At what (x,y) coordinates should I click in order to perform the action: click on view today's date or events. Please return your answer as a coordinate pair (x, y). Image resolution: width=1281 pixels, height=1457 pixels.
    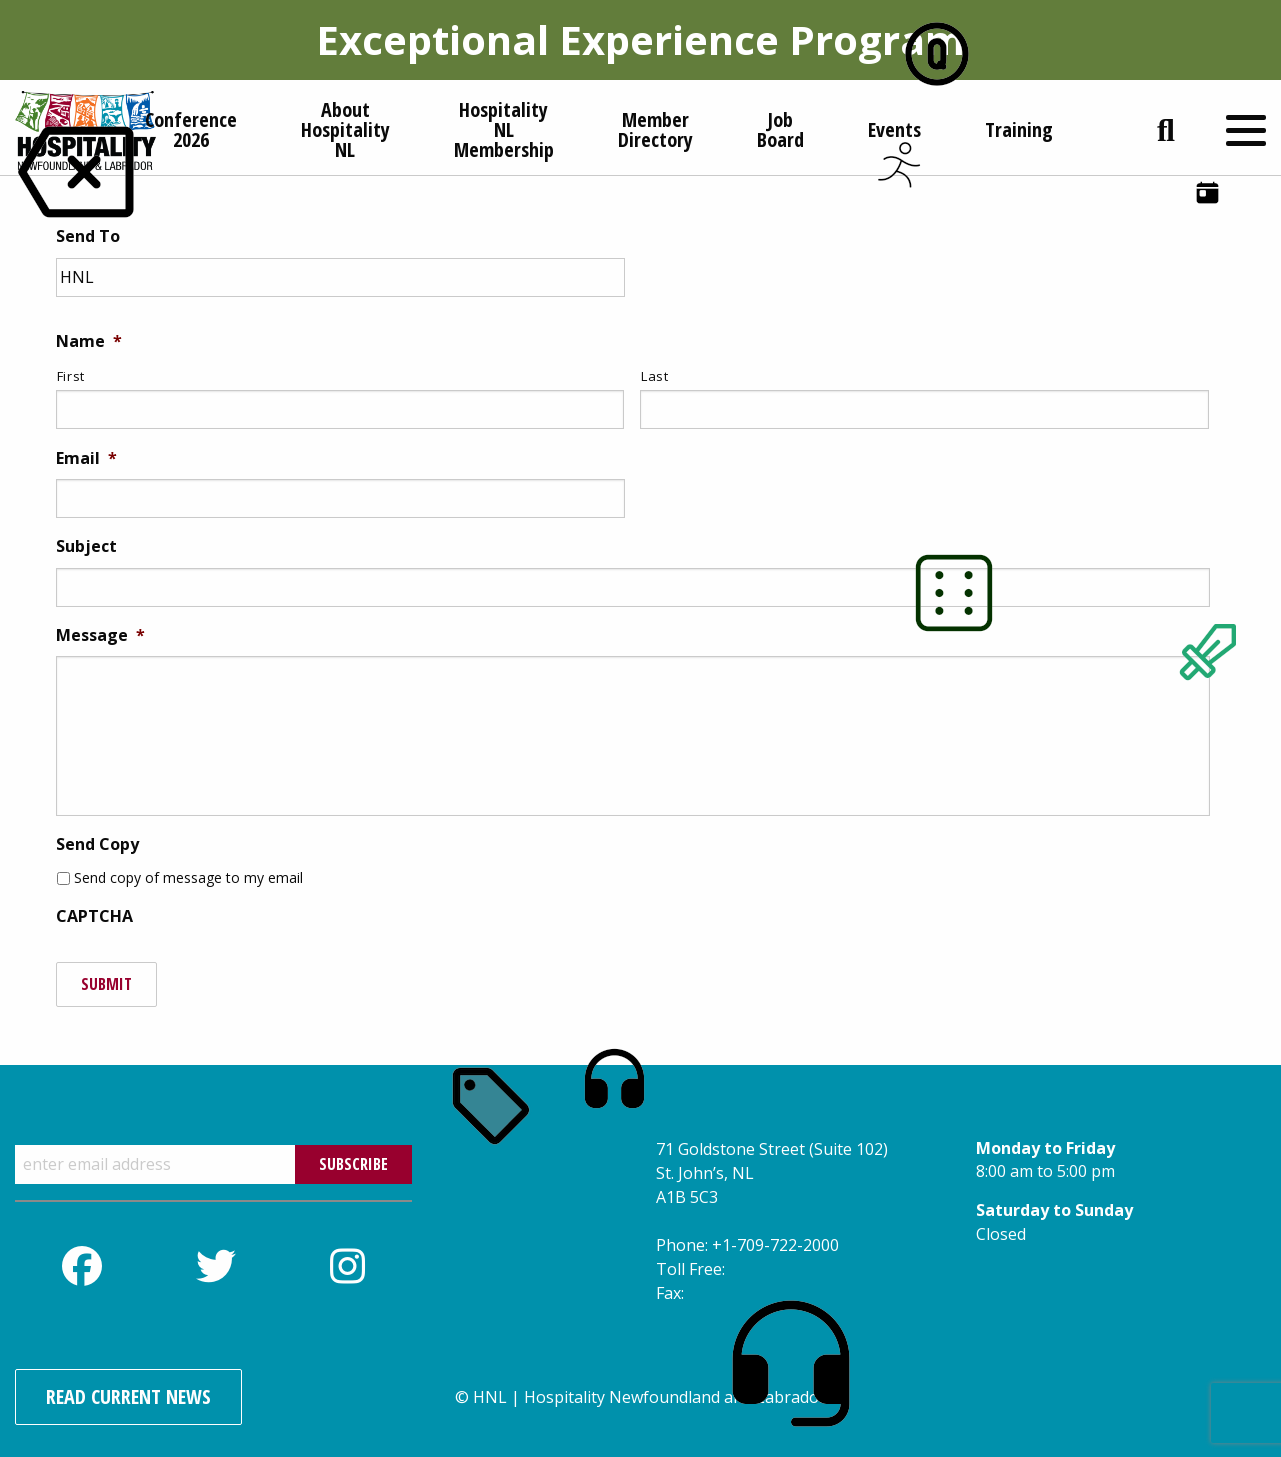
    Looking at the image, I should click on (1207, 192).